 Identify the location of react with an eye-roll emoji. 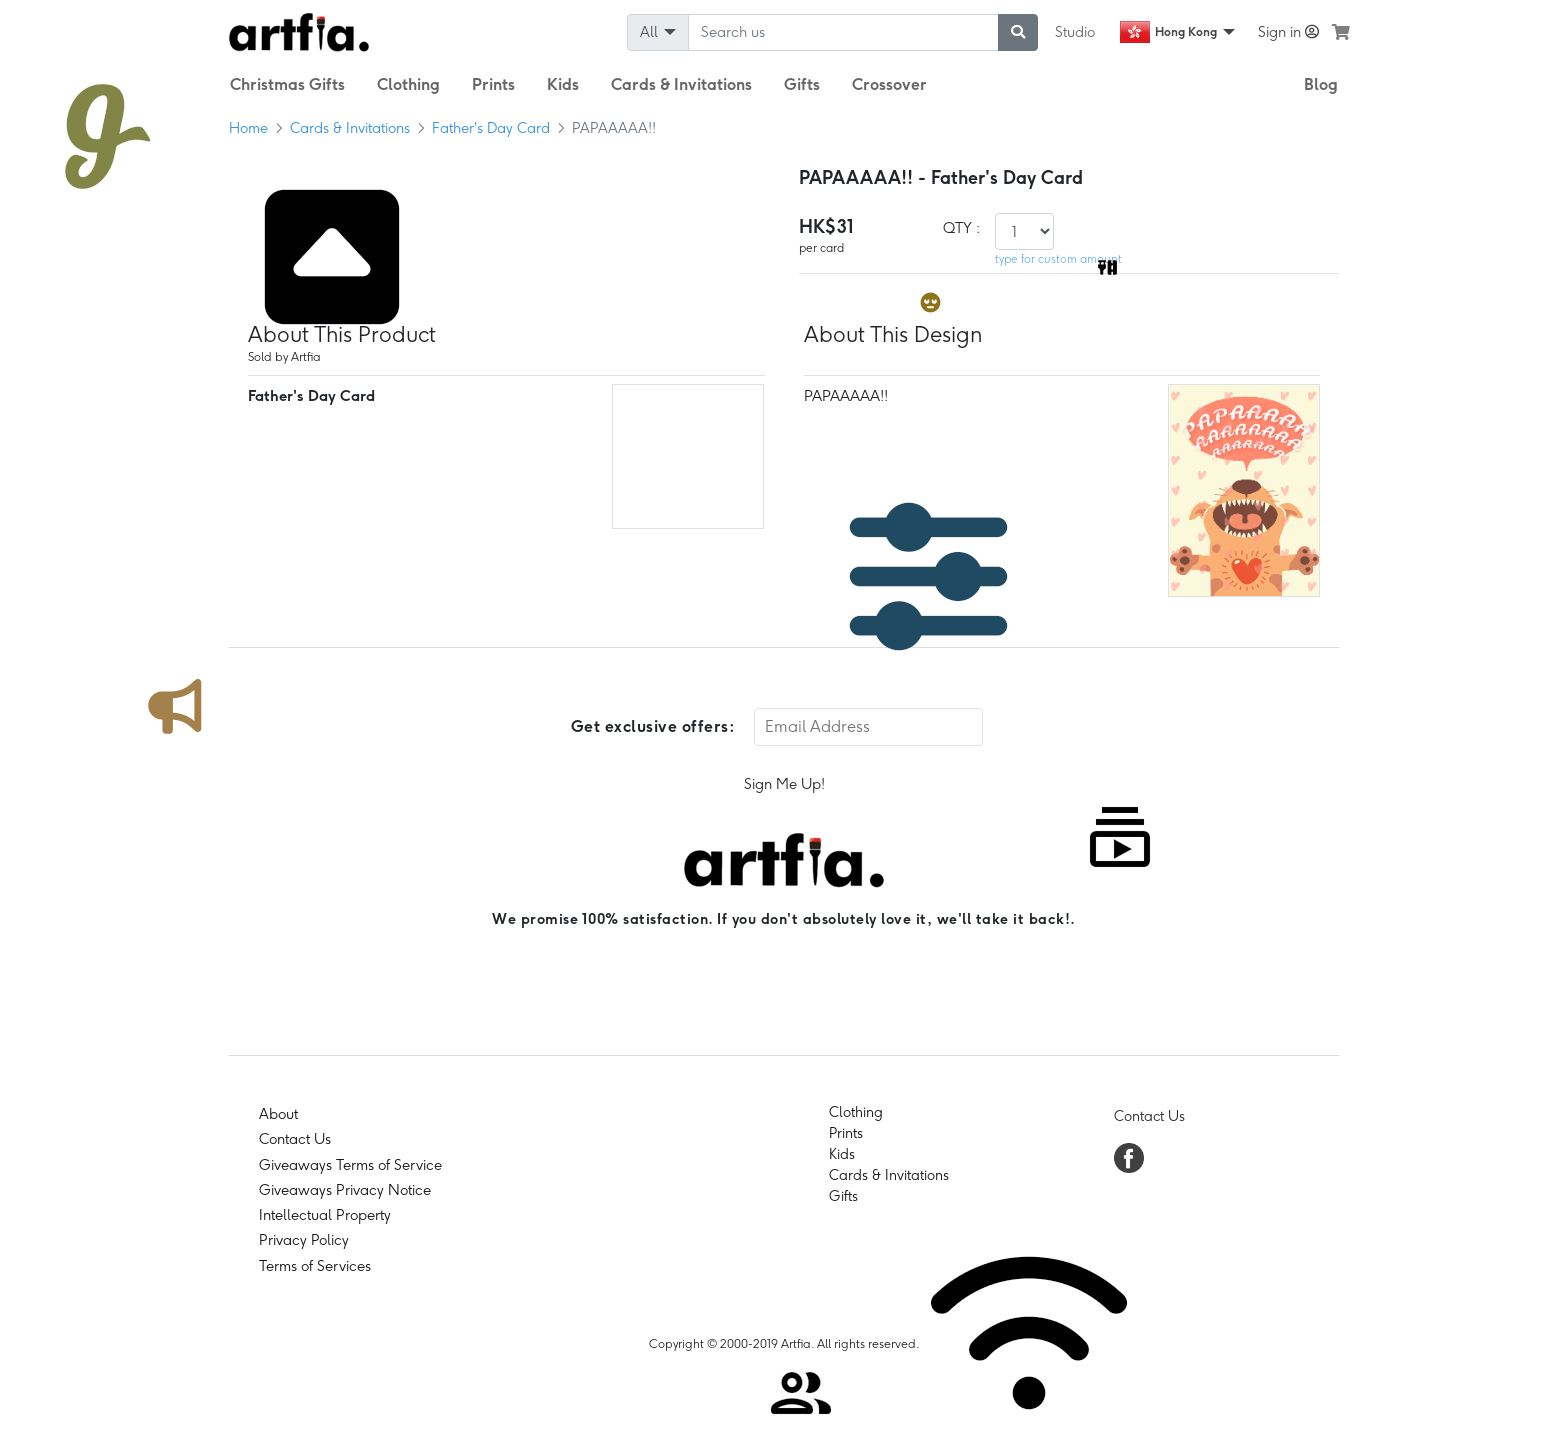
(930, 302).